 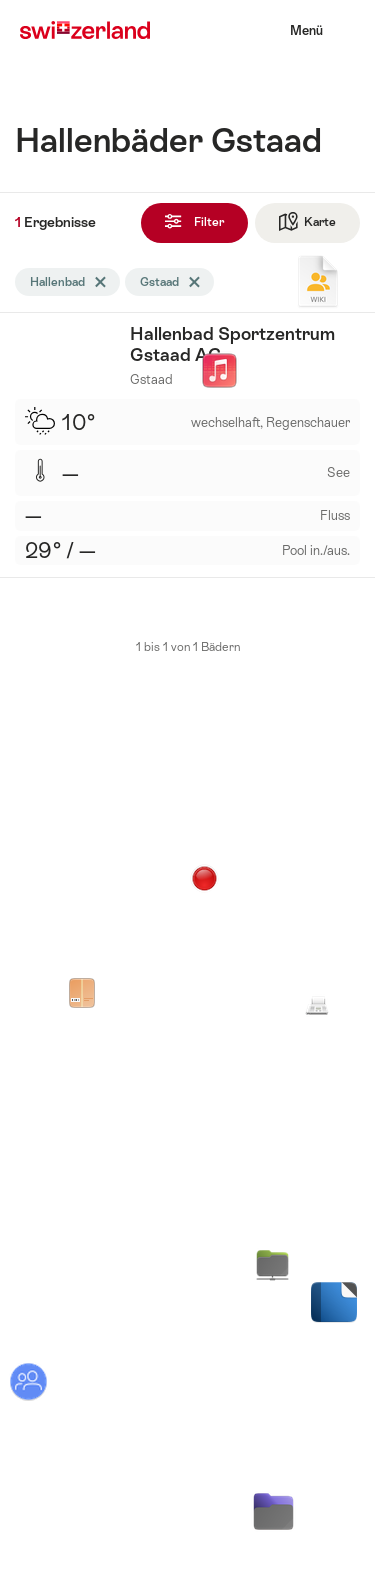 I want to click on an open folder in the file system, so click(x=273, y=1511).